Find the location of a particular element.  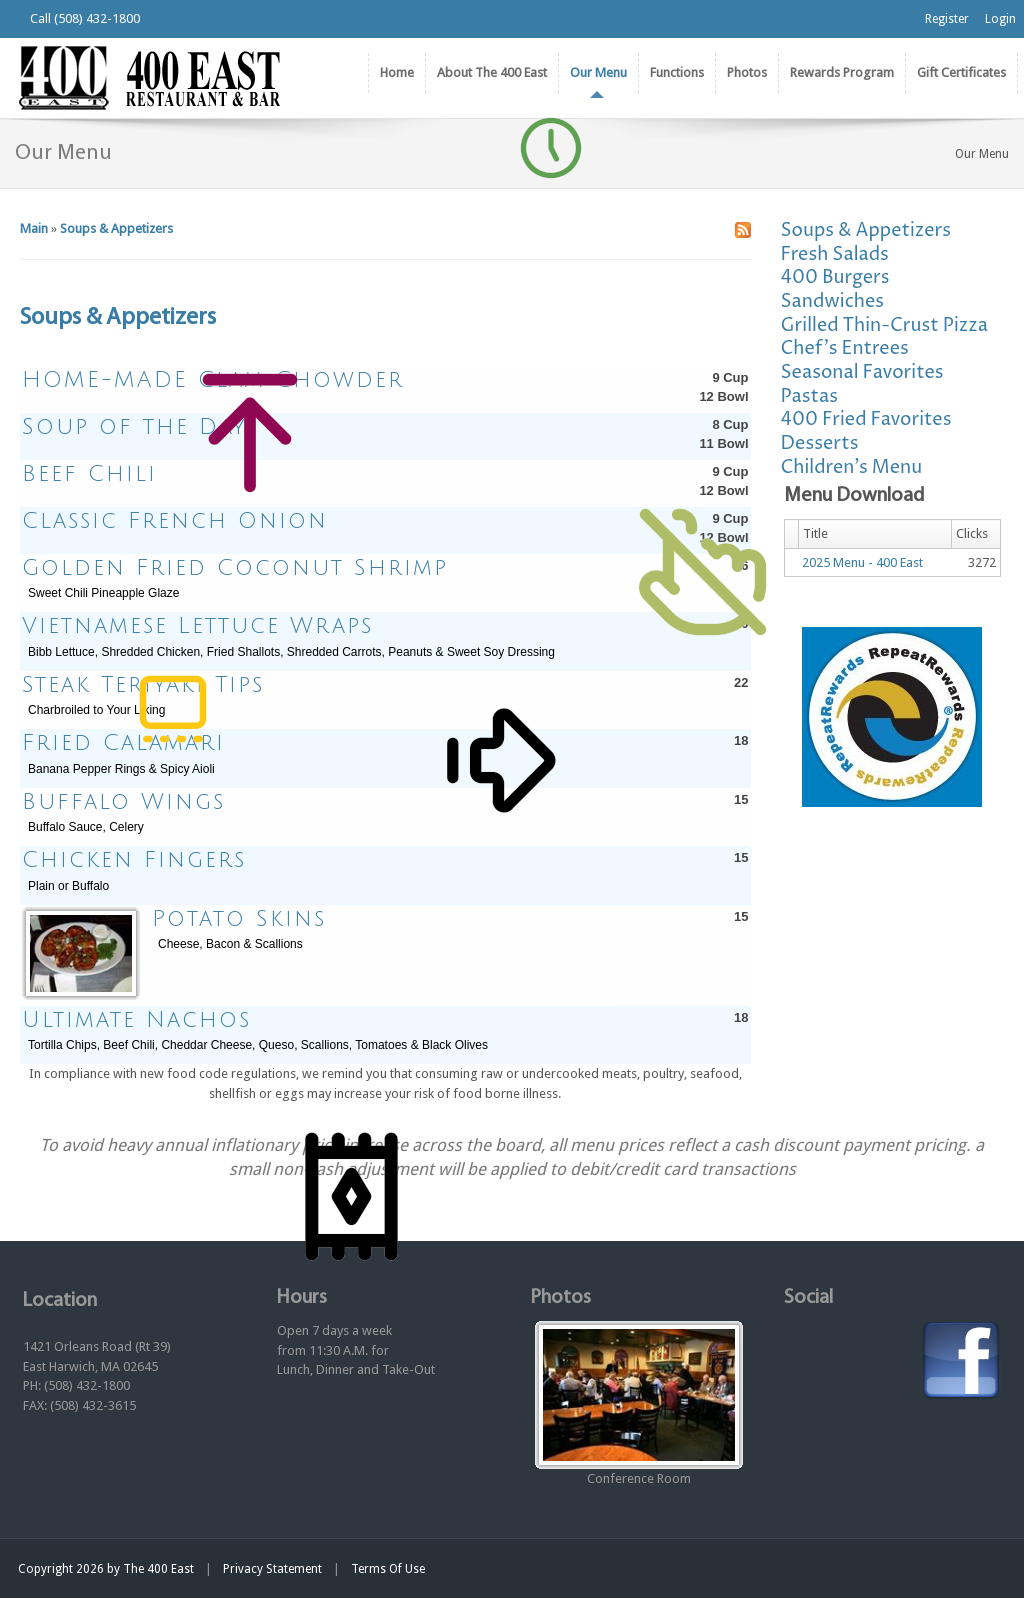

view gallery in thumbnail grid mode is located at coordinates (173, 709).